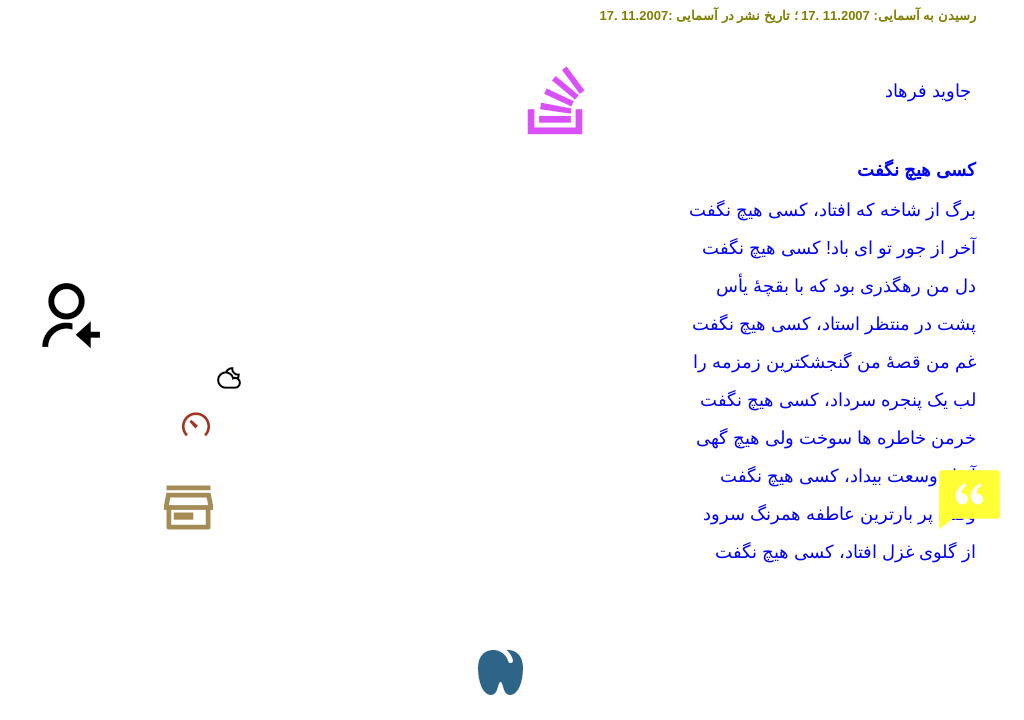 The width and height of the screenshot is (1024, 720). I want to click on incoming user request or friend invitation, so click(66, 316).